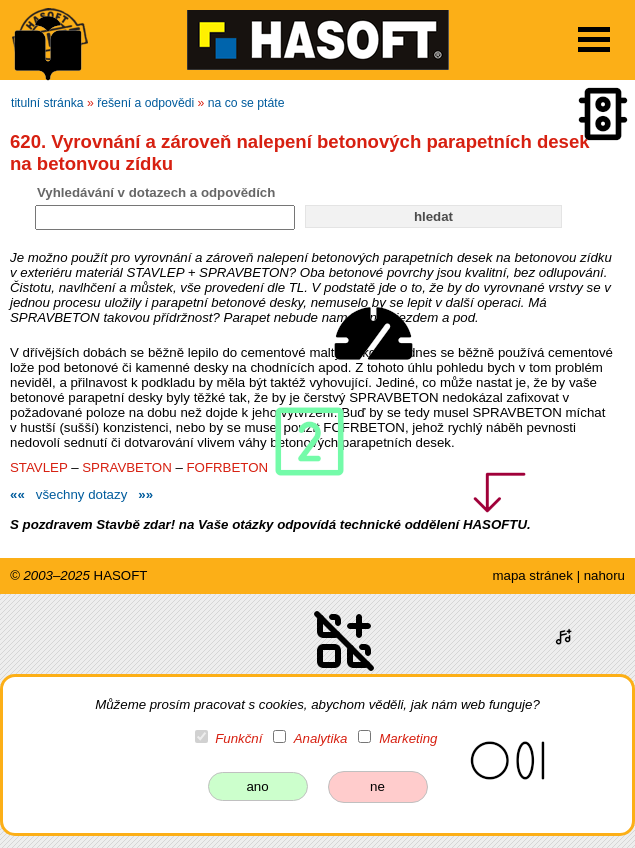  I want to click on select option number two, so click(309, 441).